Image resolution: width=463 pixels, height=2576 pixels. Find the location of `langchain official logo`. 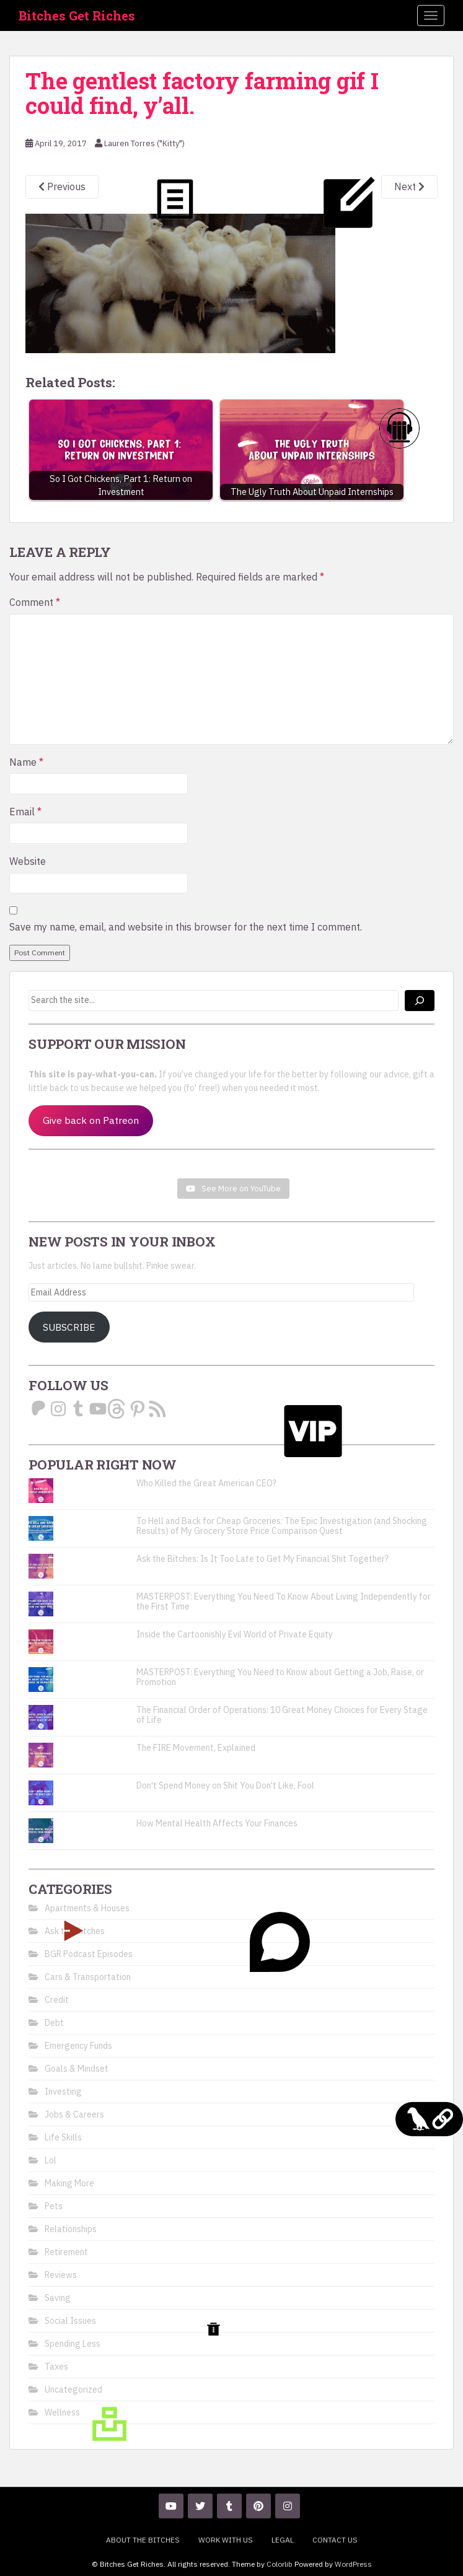

langchain official logo is located at coordinates (429, 2119).